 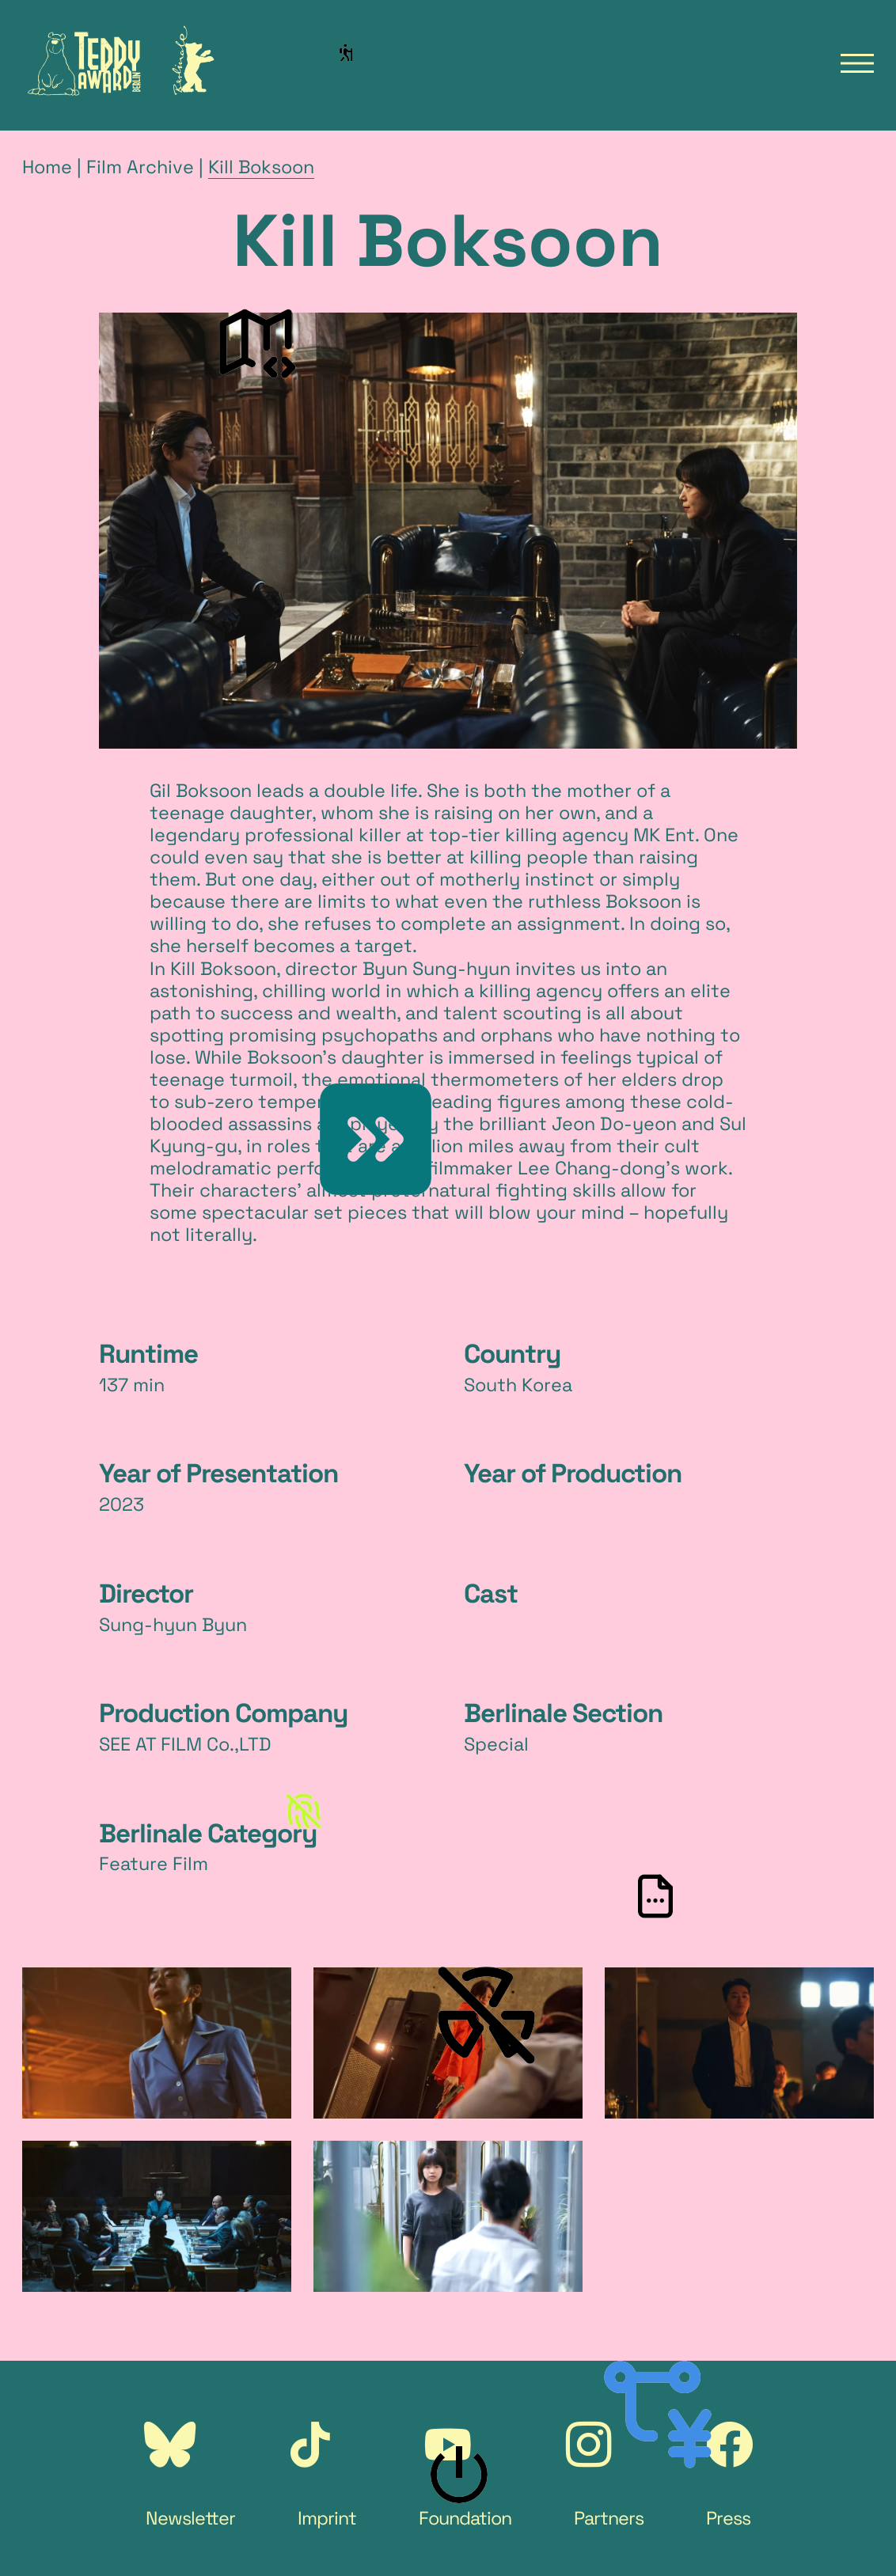 I want to click on skip forward or advance to next item, so click(x=375, y=1139).